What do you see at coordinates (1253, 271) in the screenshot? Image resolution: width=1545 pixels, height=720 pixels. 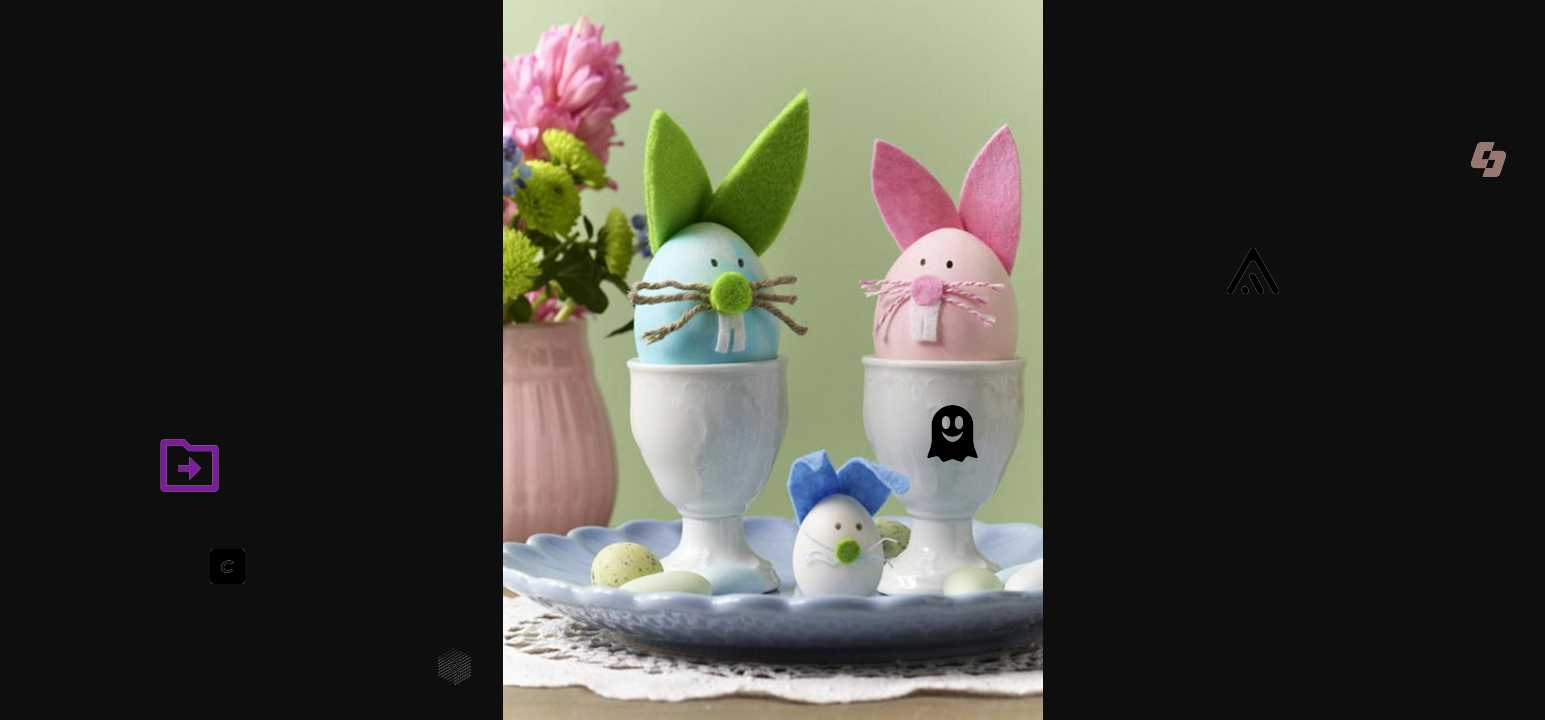 I see `open aegis authenticator app` at bounding box center [1253, 271].